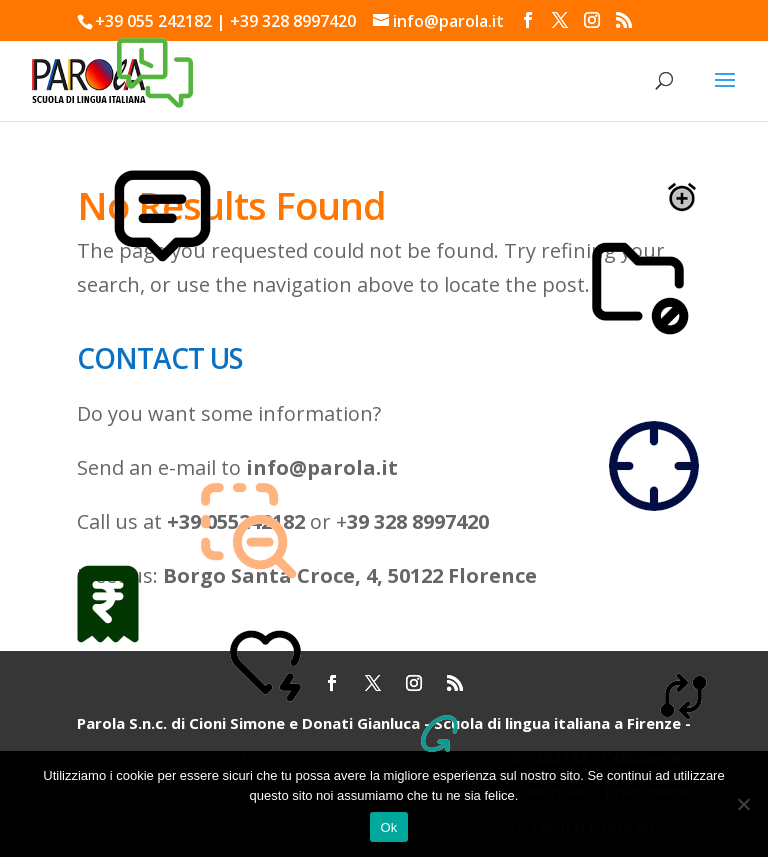  Describe the element at coordinates (155, 73) in the screenshot. I see `indicates an outdated or stale discussion thread` at that location.